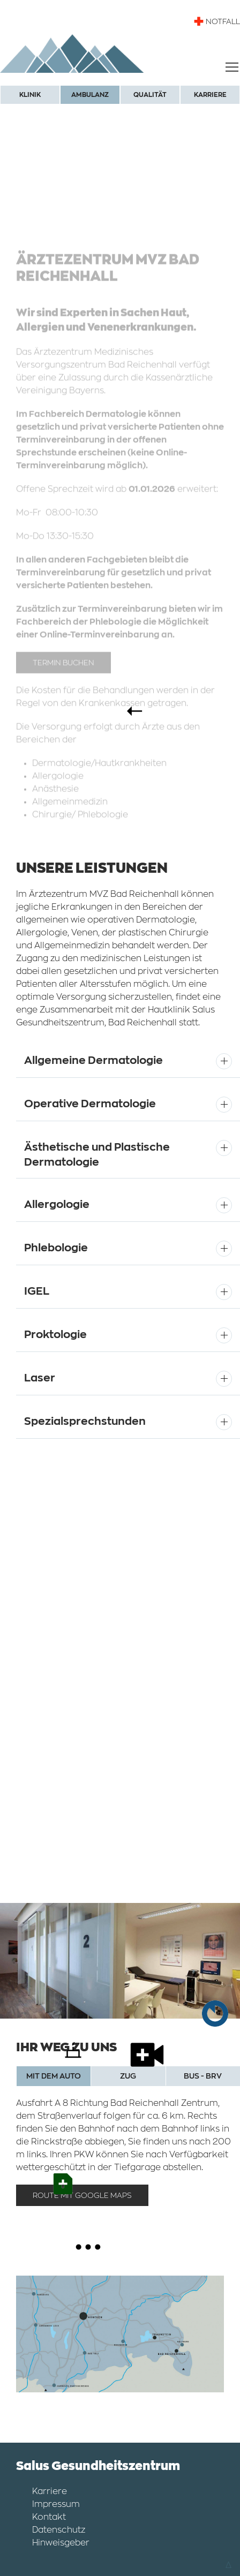 The width and height of the screenshot is (240, 2576). Describe the element at coordinates (63, 2184) in the screenshot. I see `create a new file` at that location.